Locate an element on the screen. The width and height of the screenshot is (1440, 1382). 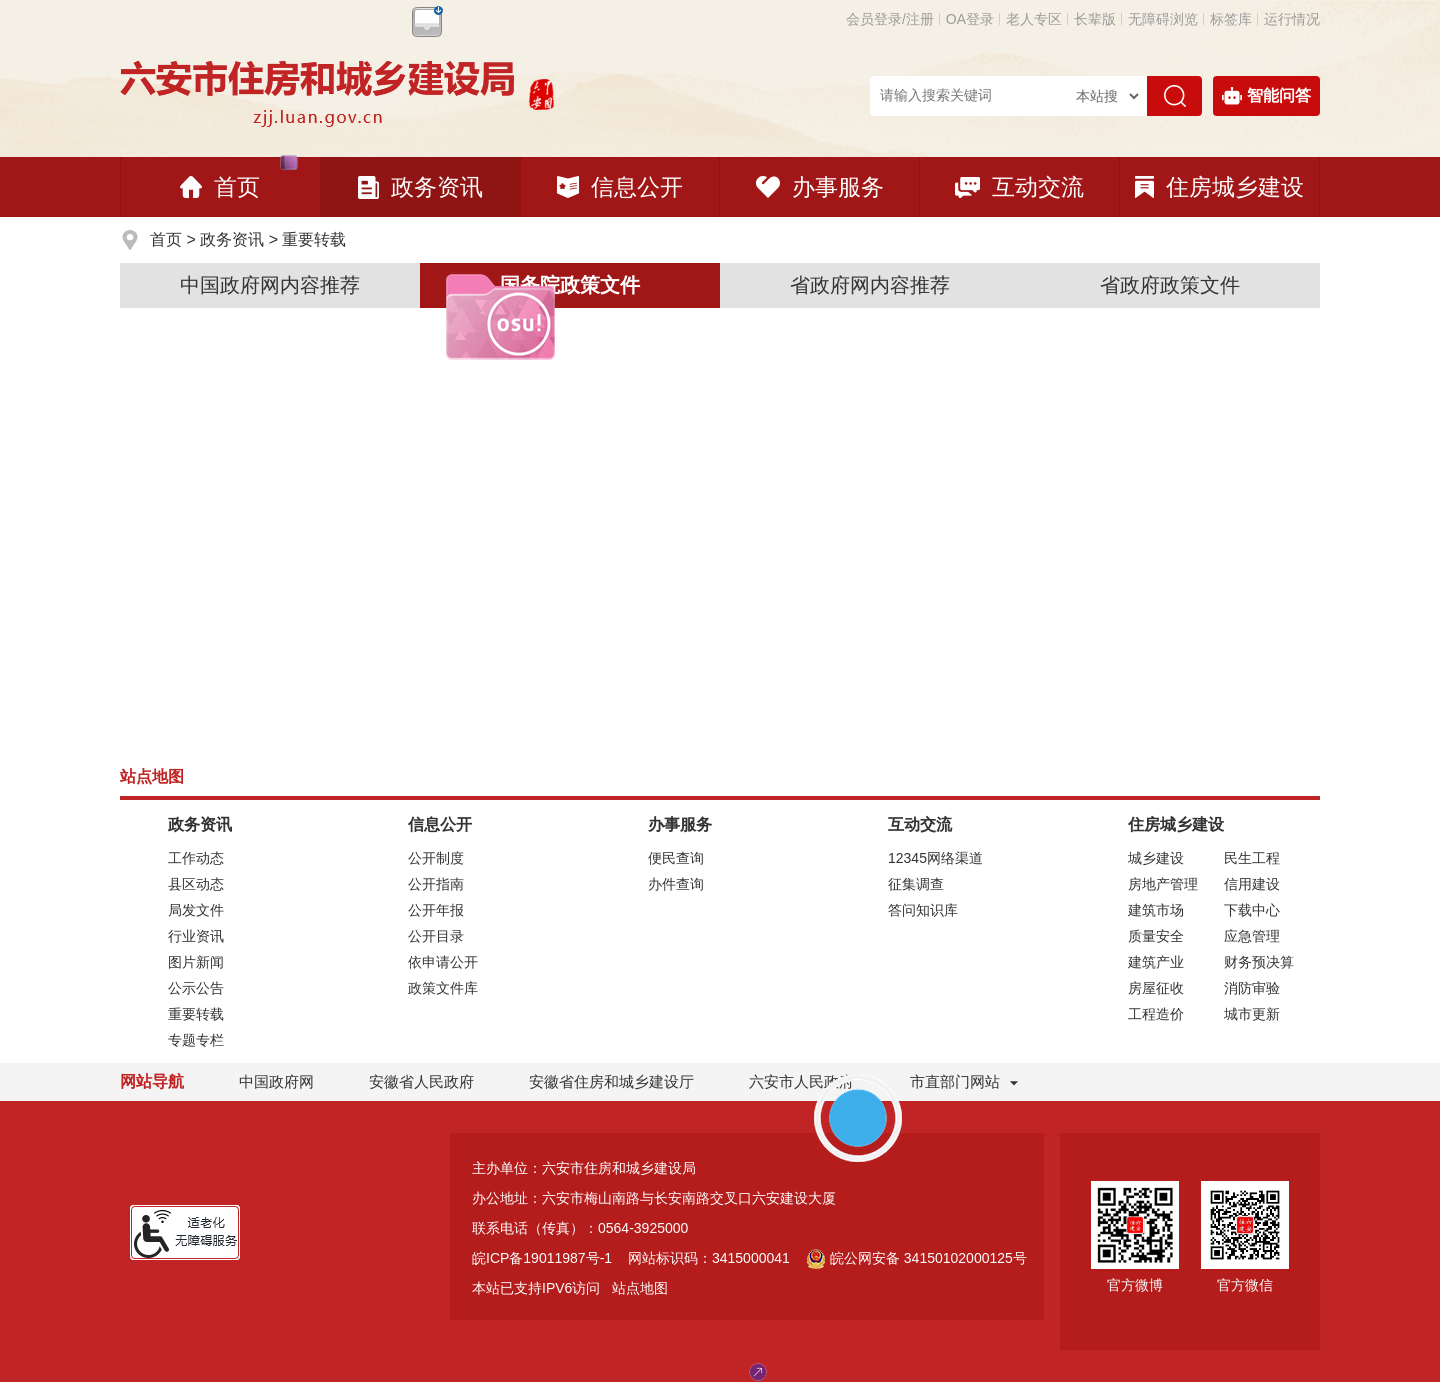
access your email inbox is located at coordinates (427, 22).